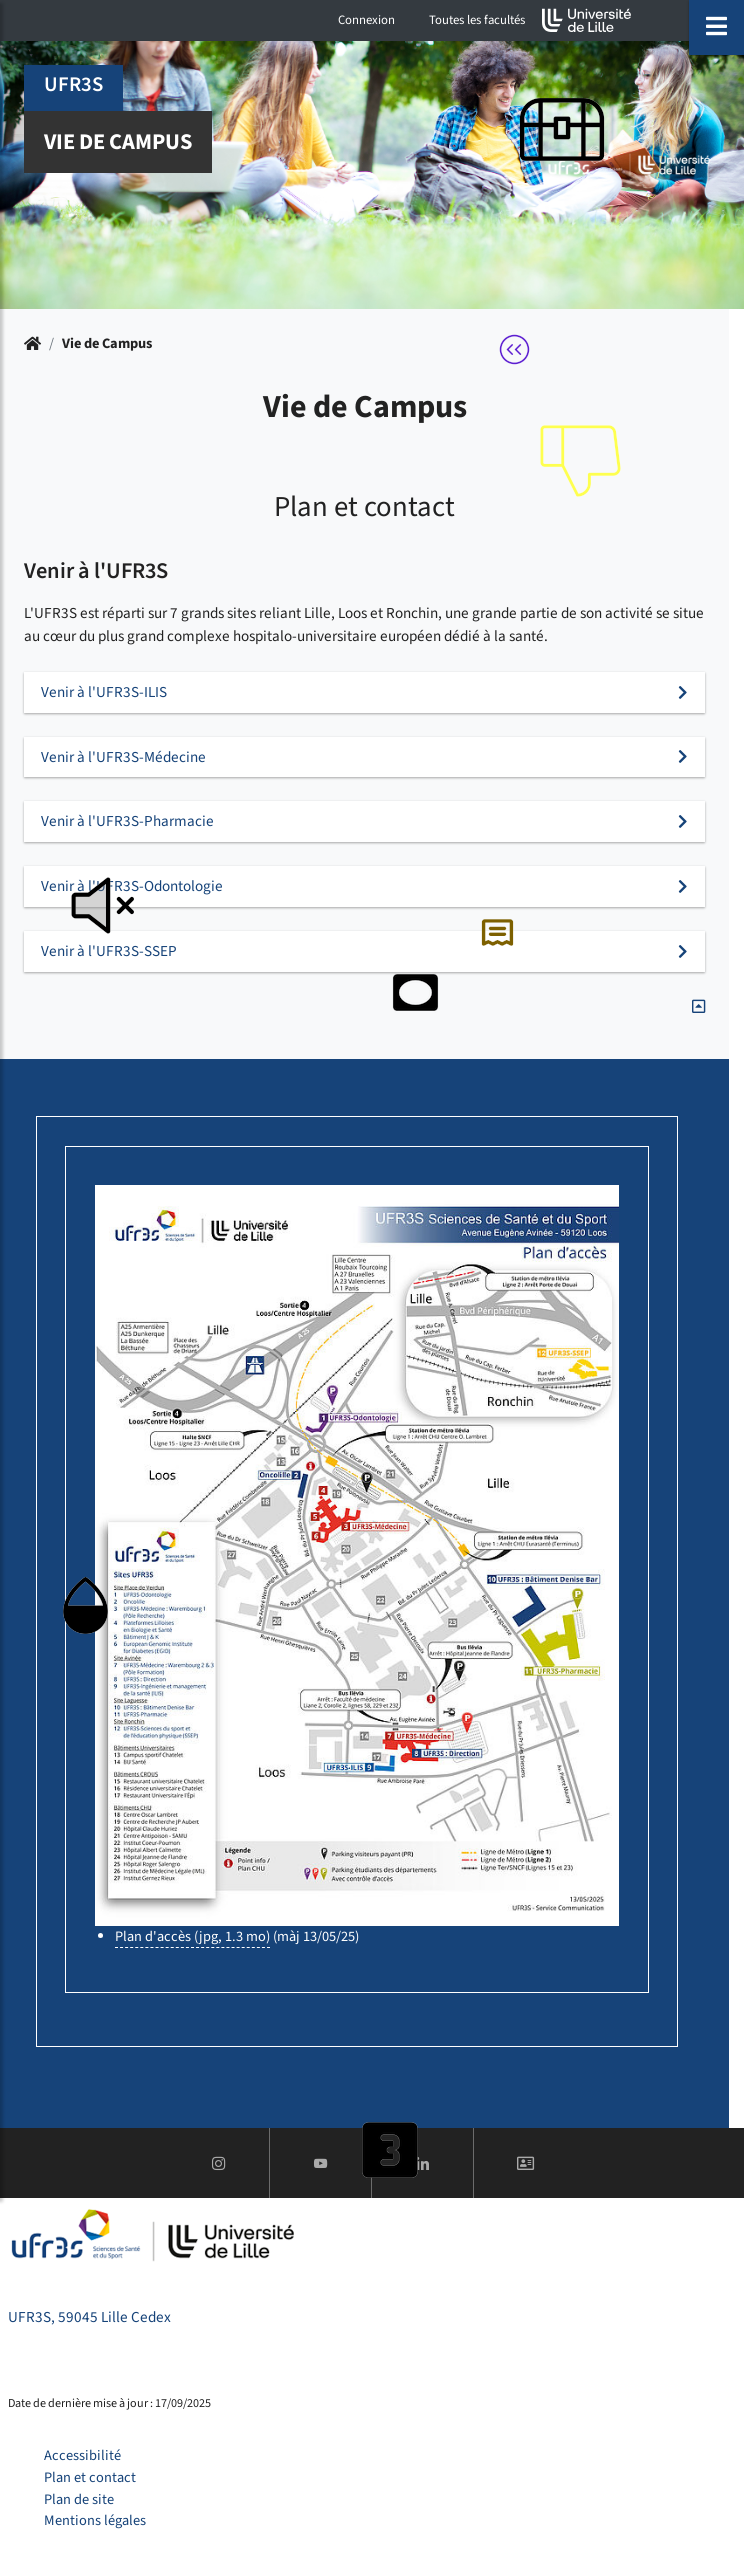  I want to click on mute audio or sound, so click(99, 905).